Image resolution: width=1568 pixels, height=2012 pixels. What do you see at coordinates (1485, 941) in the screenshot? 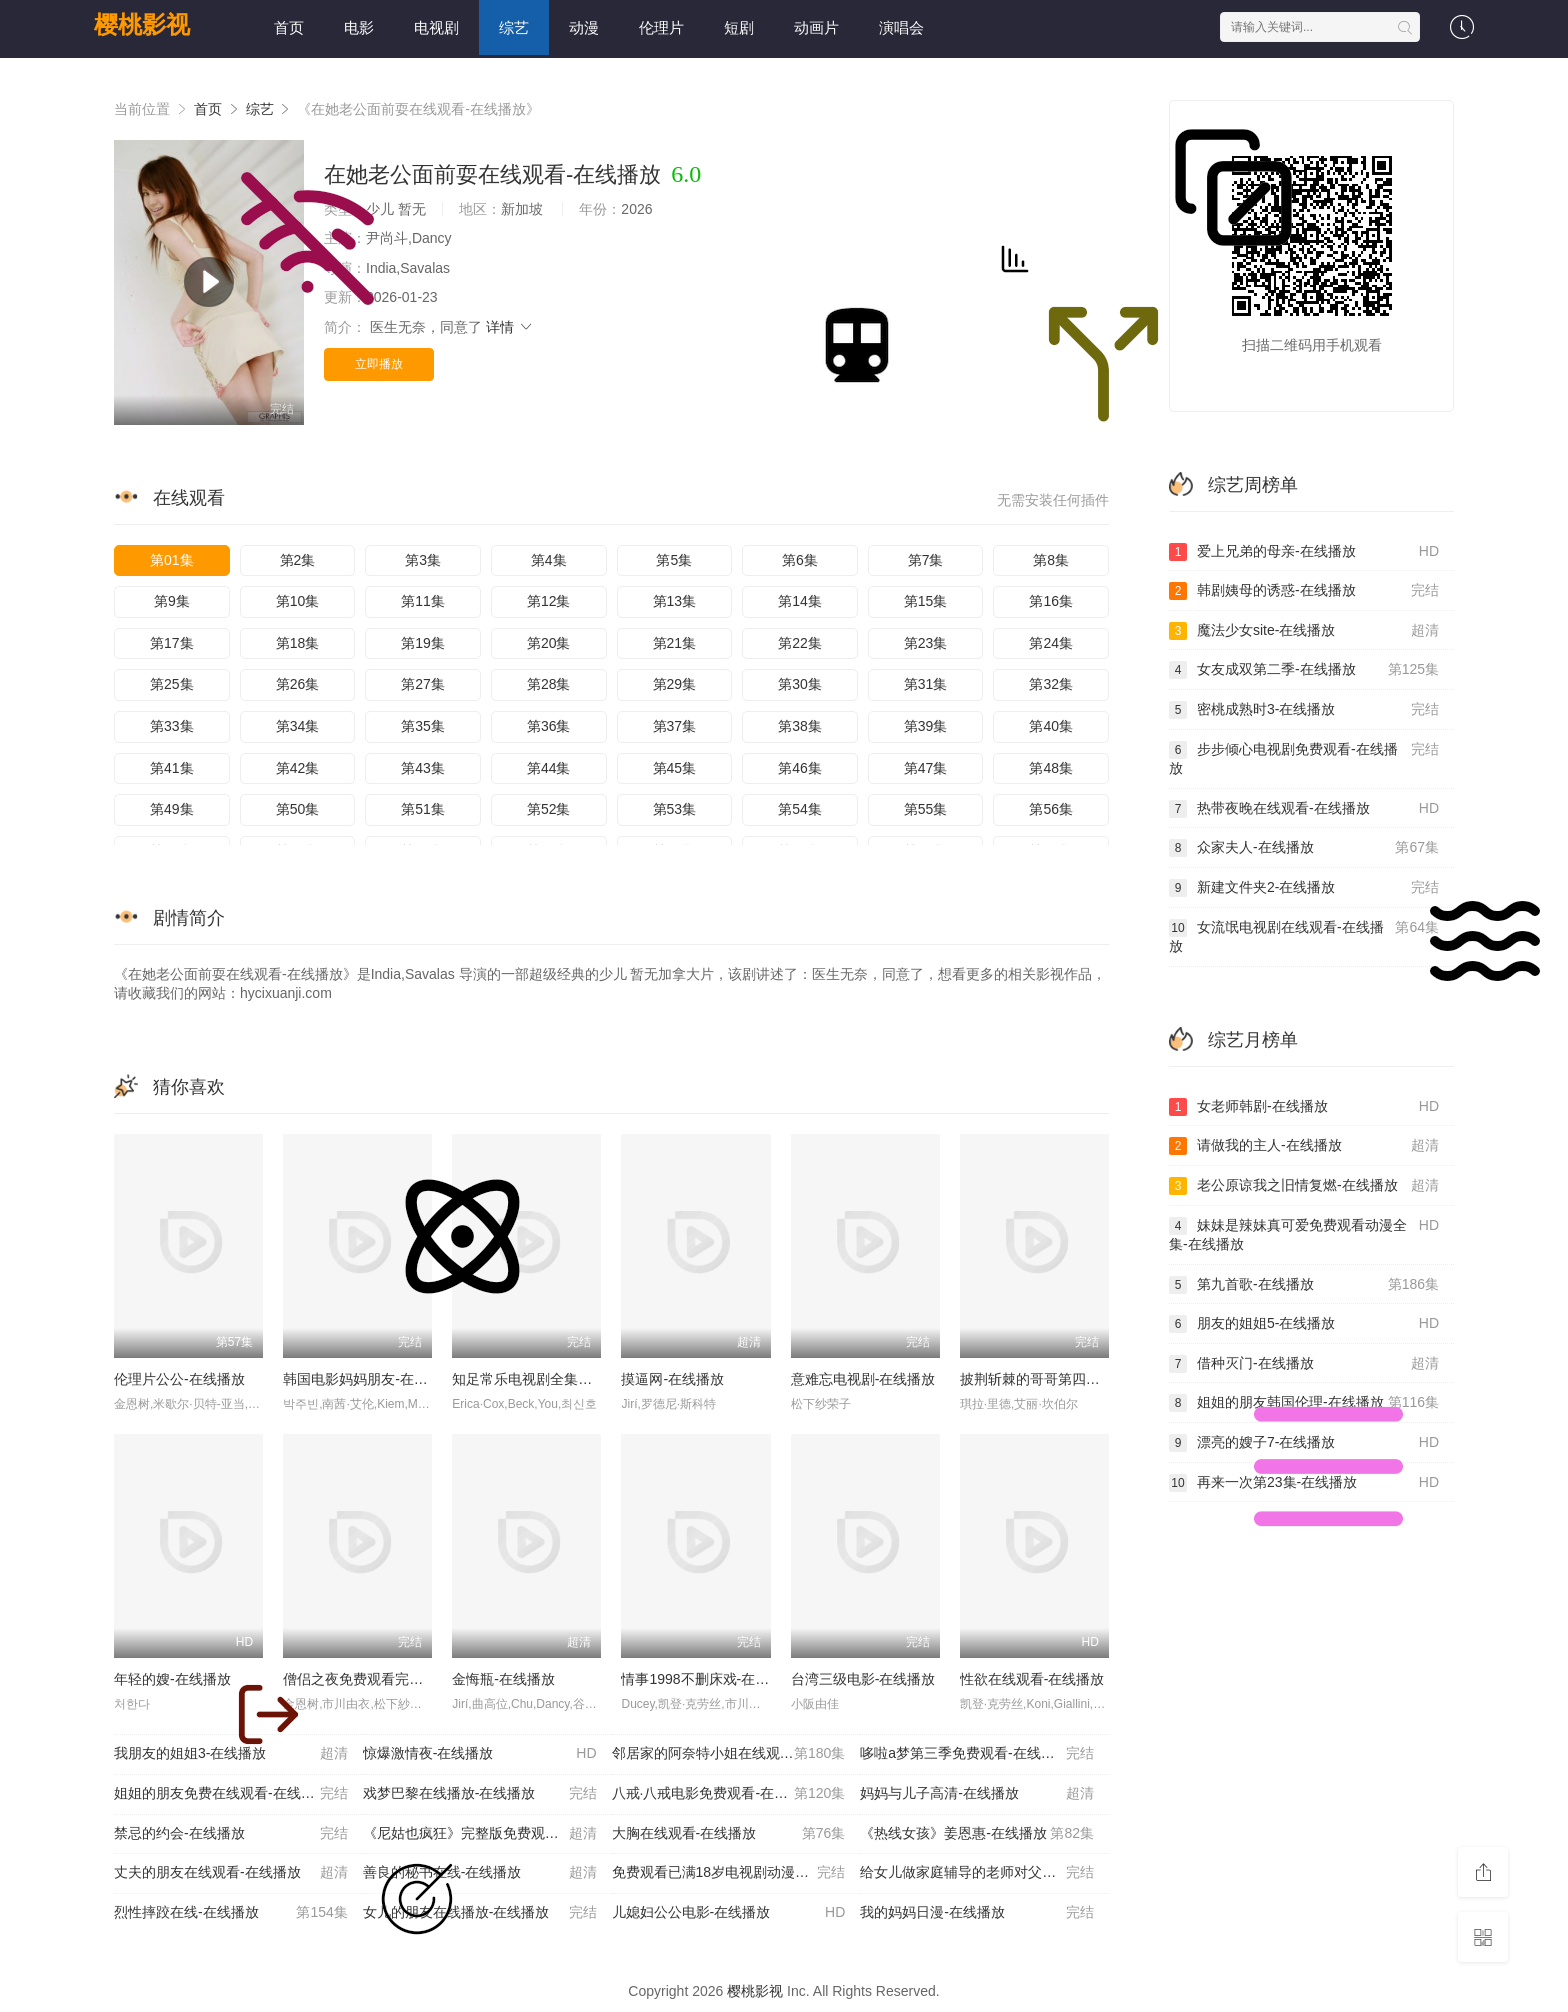
I see `indicates water or aquatic features` at bounding box center [1485, 941].